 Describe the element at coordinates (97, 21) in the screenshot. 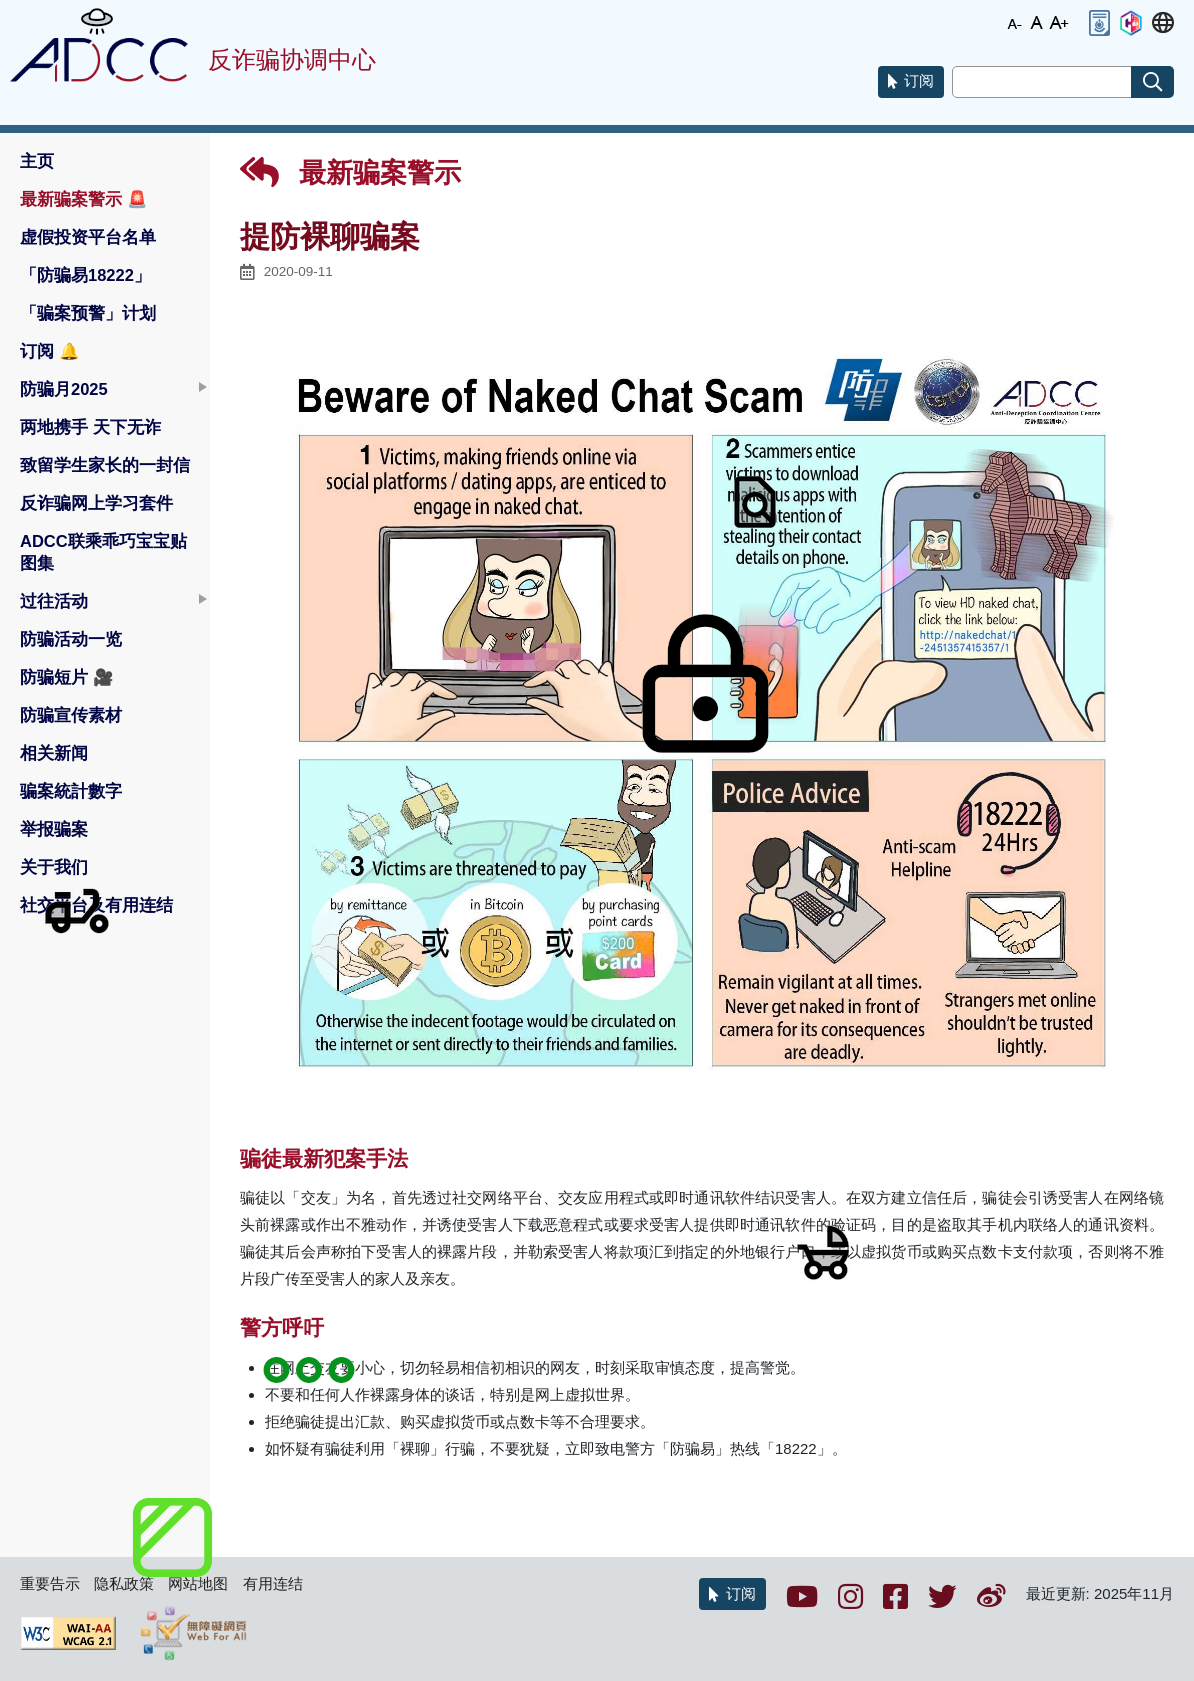

I see `access sci-fi or space-themed content` at that location.